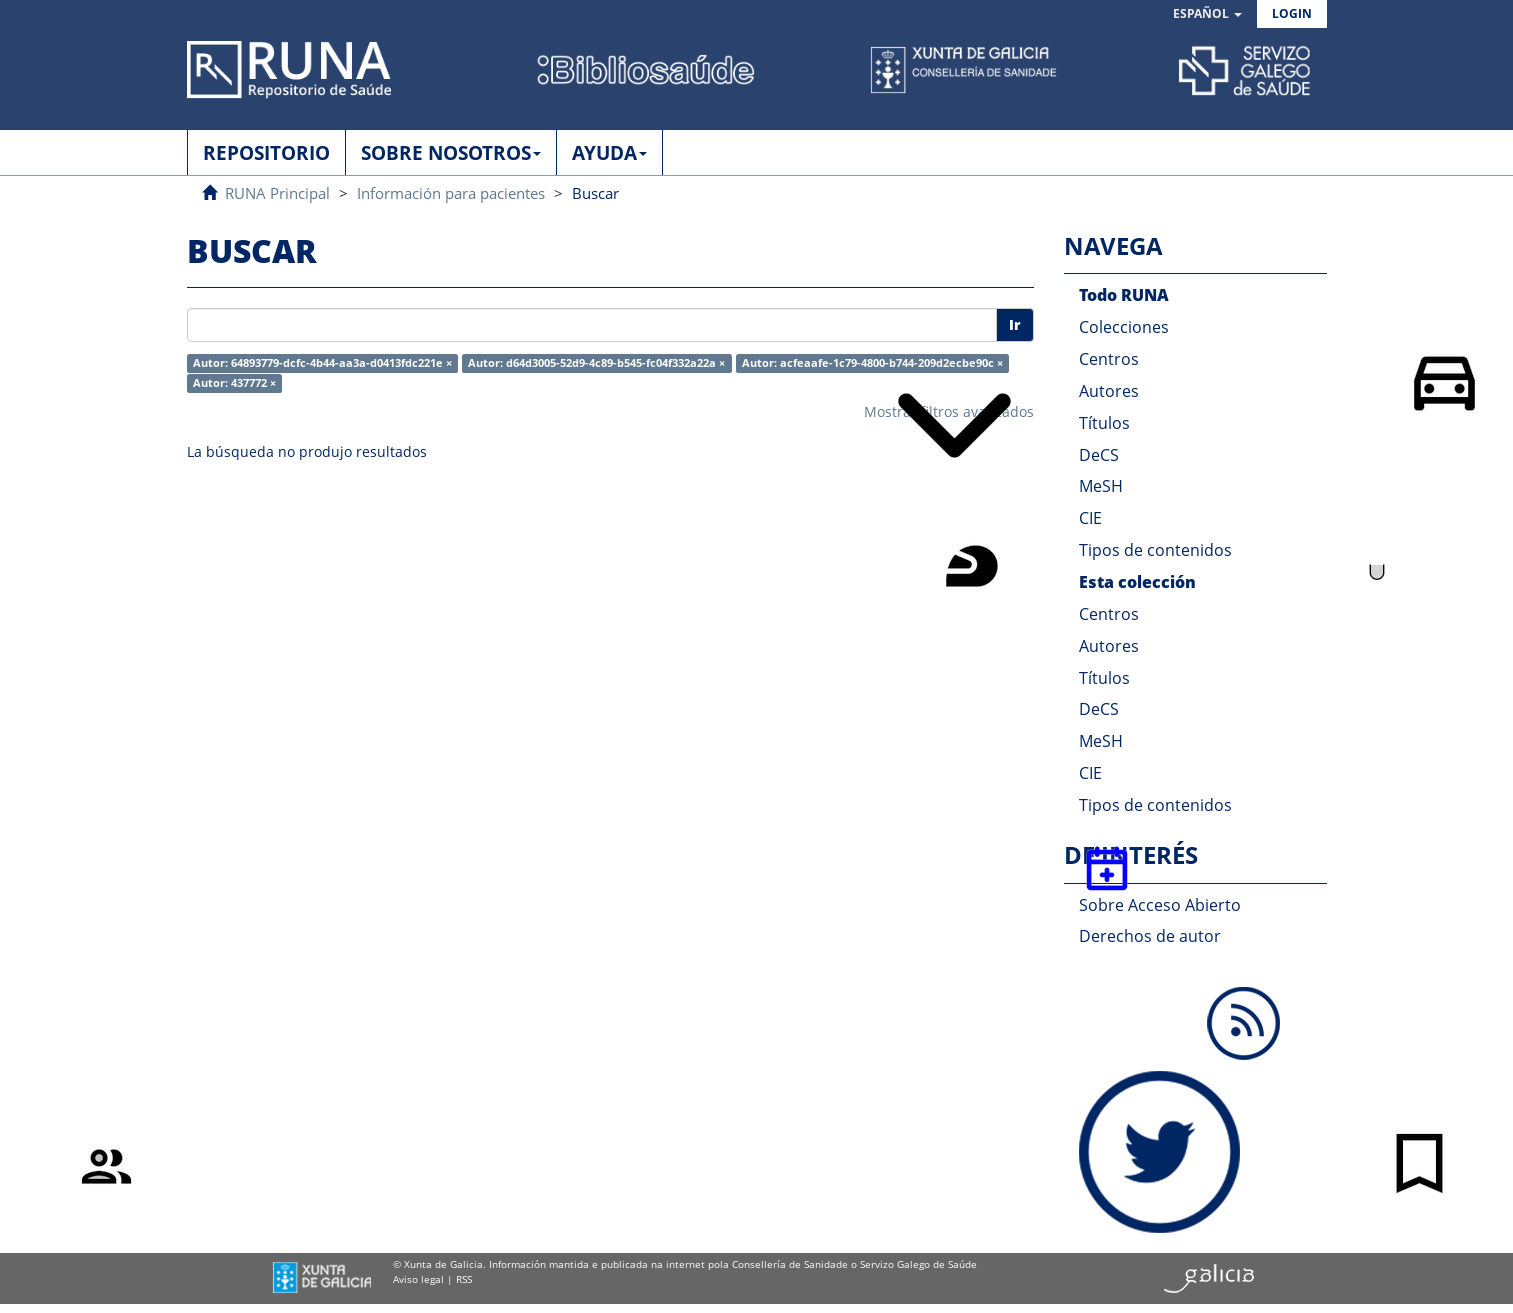  I want to click on expand a dropdown menu or collapsed section, so click(954, 425).